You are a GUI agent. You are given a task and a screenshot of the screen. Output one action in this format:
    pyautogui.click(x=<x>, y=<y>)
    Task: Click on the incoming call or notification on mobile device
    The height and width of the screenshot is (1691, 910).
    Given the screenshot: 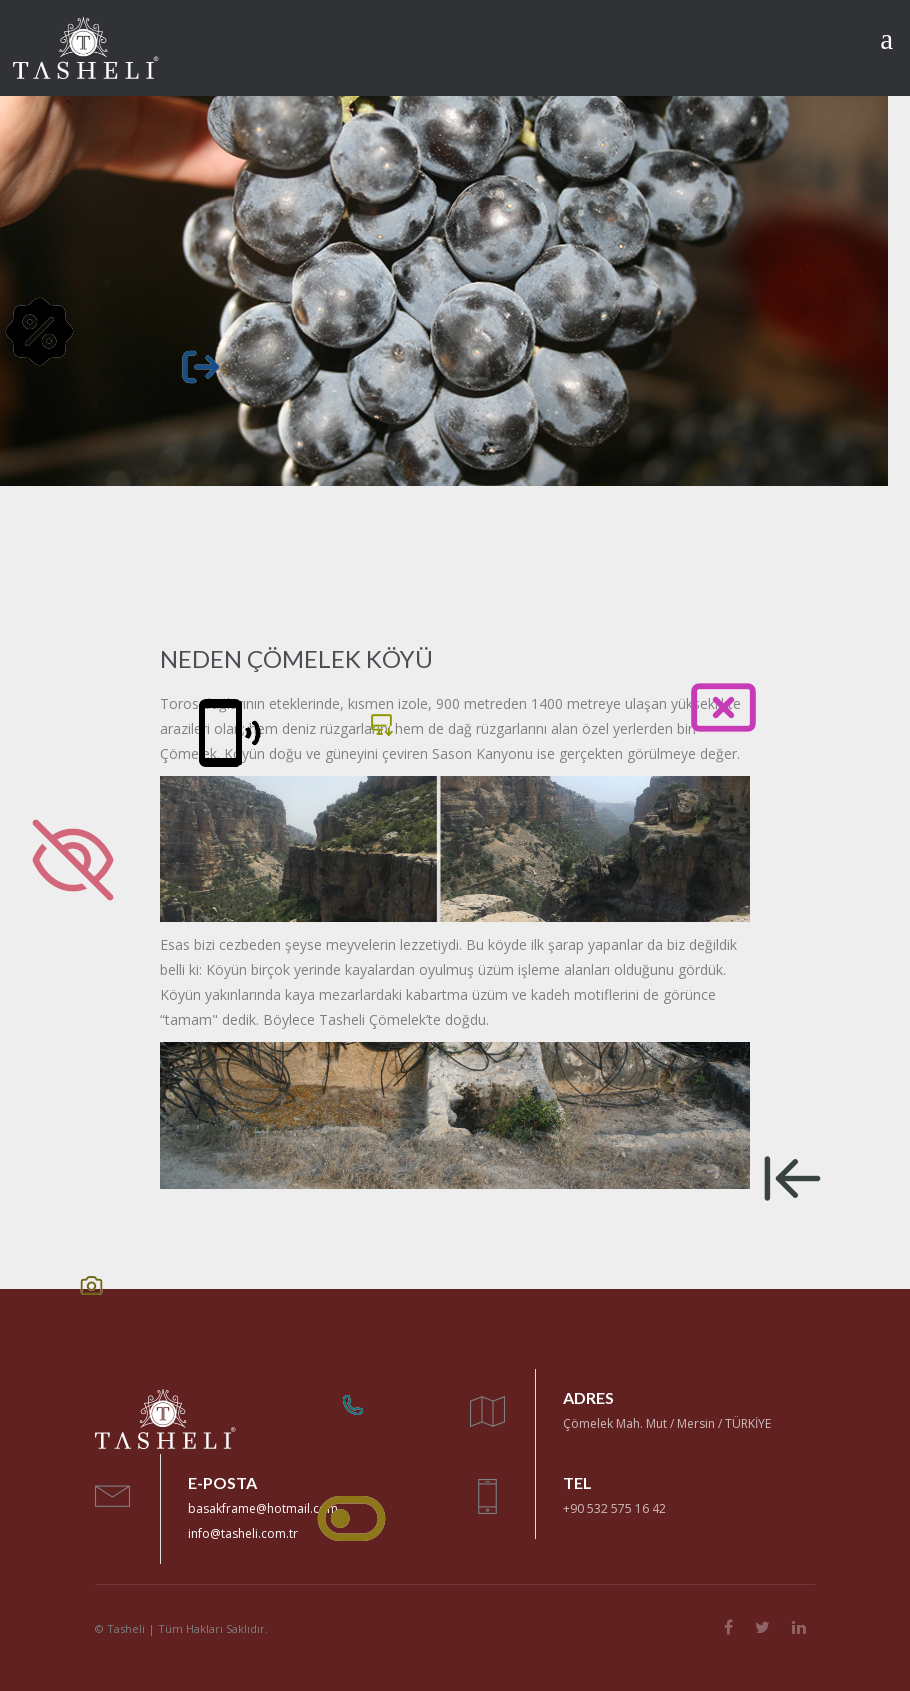 What is the action you would take?
    pyautogui.click(x=230, y=733)
    